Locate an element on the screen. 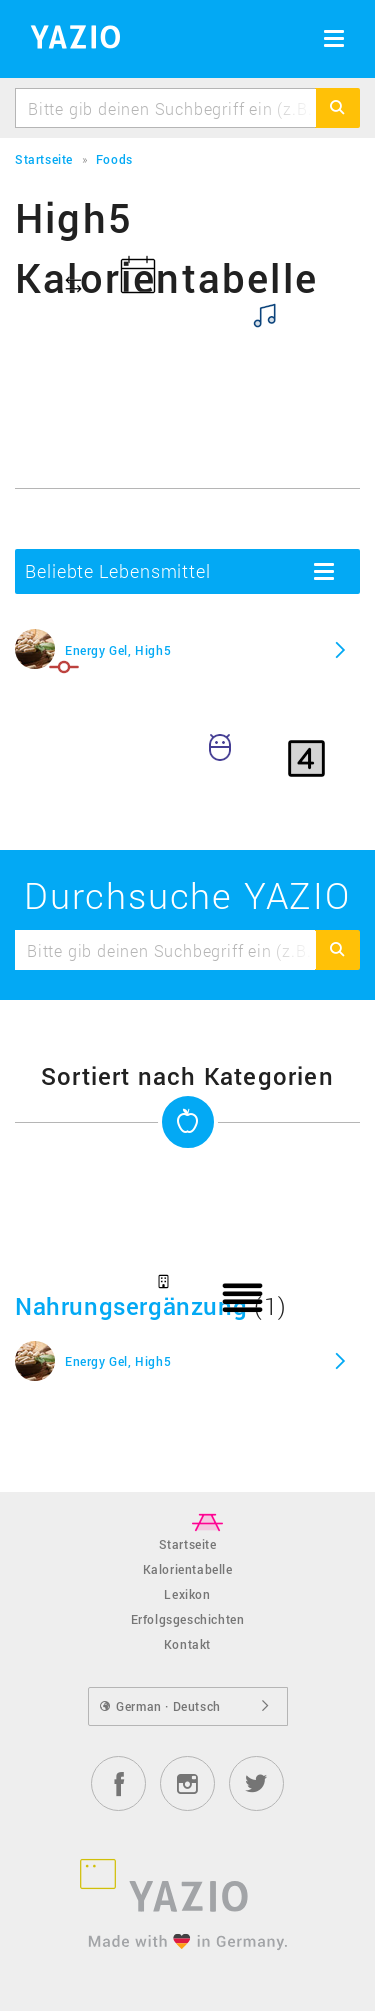 Image resolution: width=375 pixels, height=2011 pixels. android device or platform indicator is located at coordinates (220, 747).